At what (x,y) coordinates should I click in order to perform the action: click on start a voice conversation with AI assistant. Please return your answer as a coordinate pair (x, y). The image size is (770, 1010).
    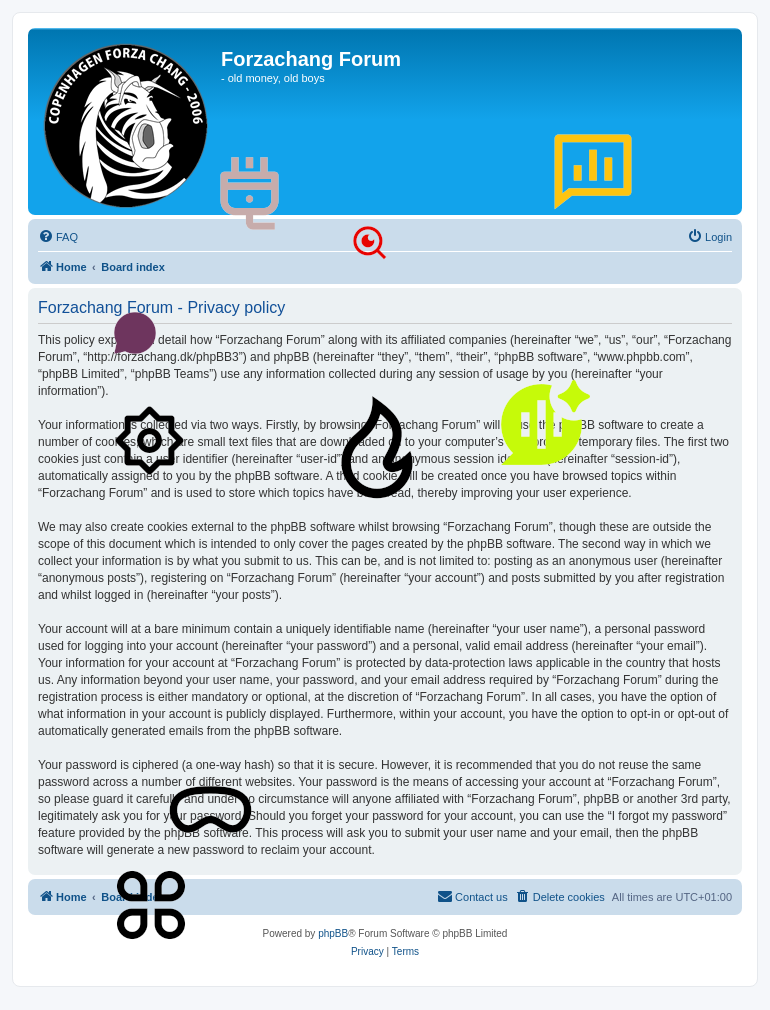
    Looking at the image, I should click on (541, 424).